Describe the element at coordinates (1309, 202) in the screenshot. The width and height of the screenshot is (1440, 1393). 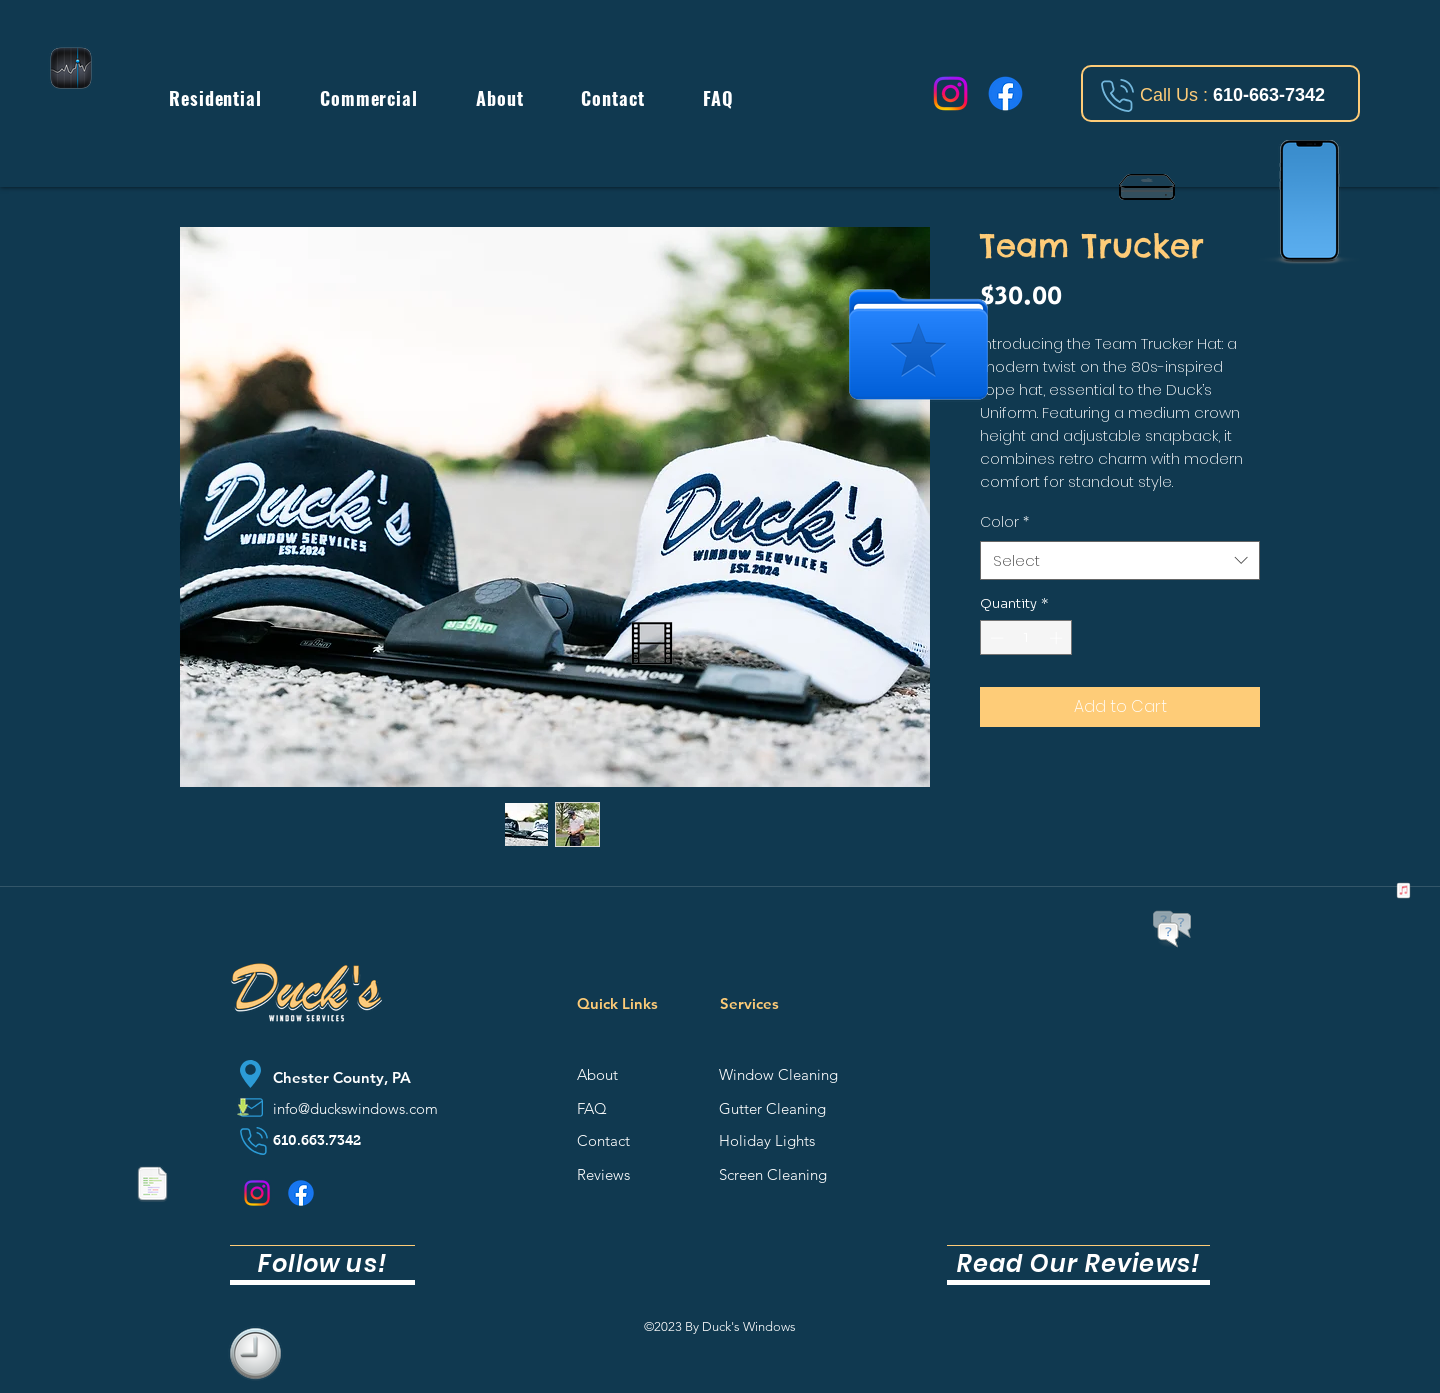
I see `iPhone 12 Pro Max device icon` at that location.